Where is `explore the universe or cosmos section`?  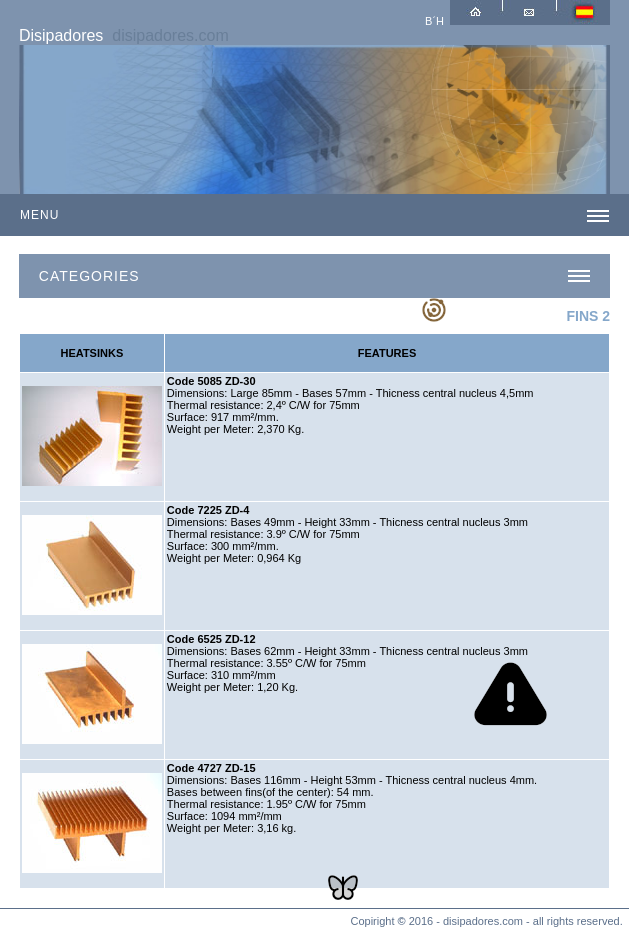 explore the universe or cosmos section is located at coordinates (434, 310).